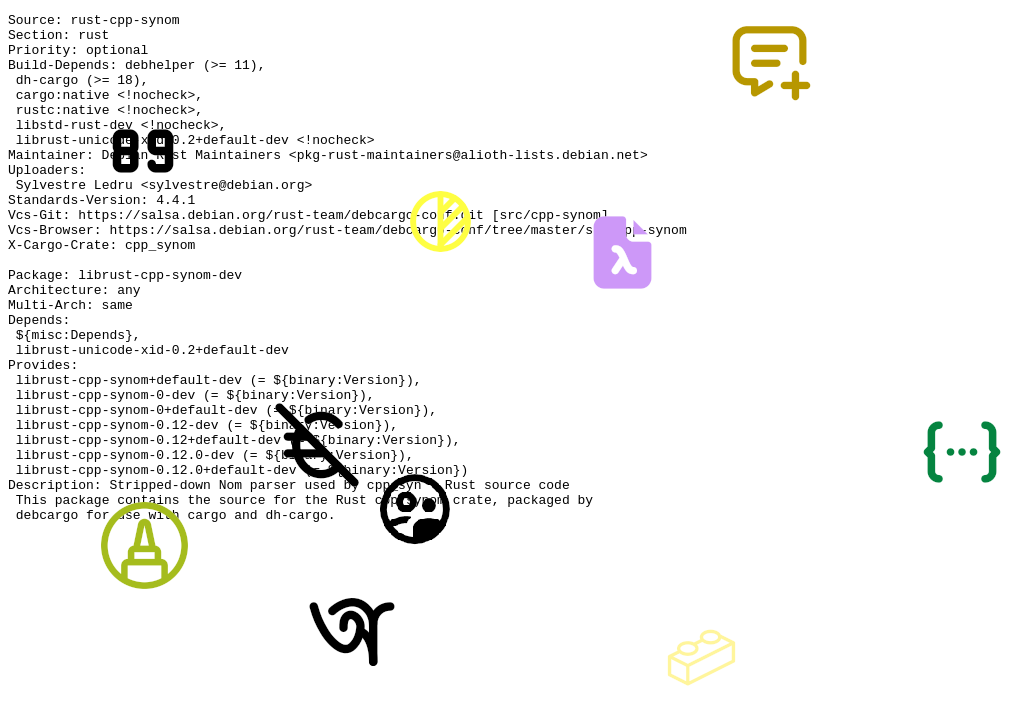 Image resolution: width=1036 pixels, height=720 pixels. I want to click on access building blocks or modular components, so click(701, 656).